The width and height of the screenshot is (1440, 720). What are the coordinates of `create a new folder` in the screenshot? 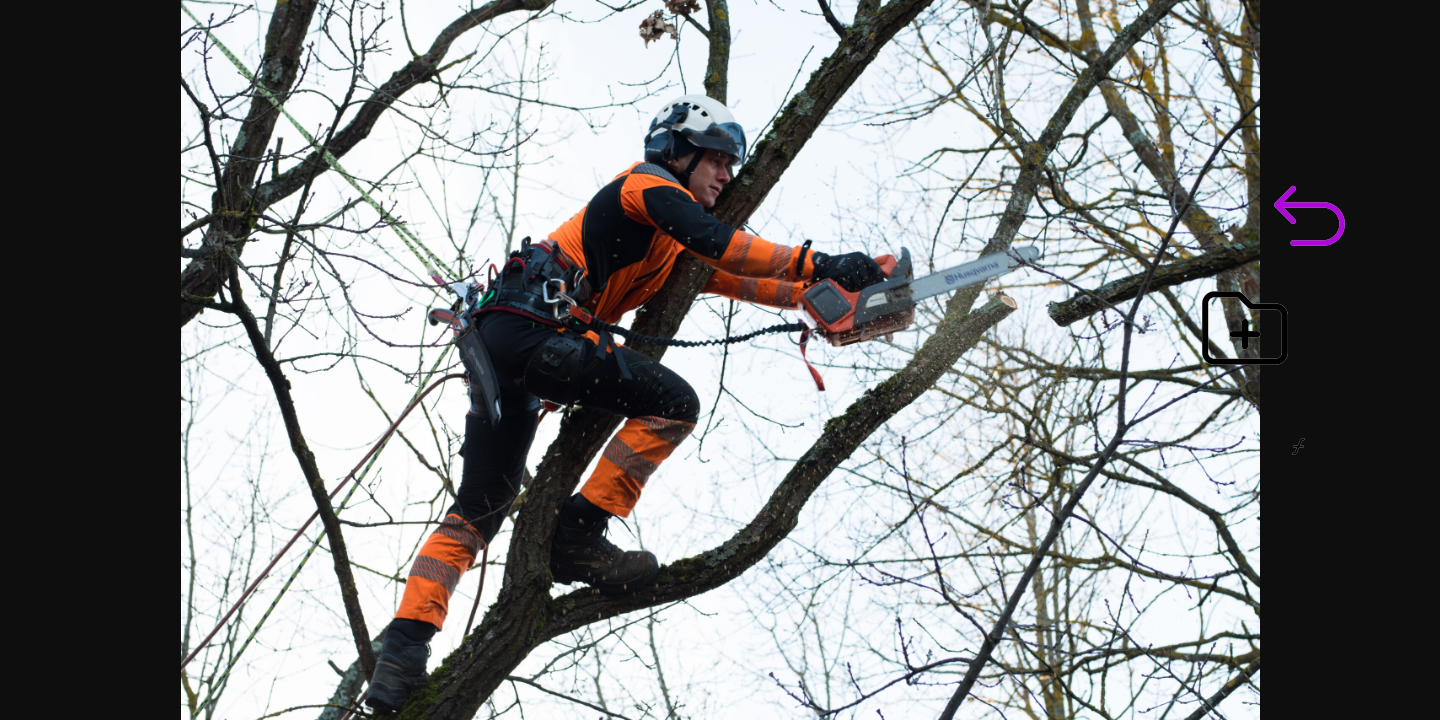 It's located at (1245, 328).